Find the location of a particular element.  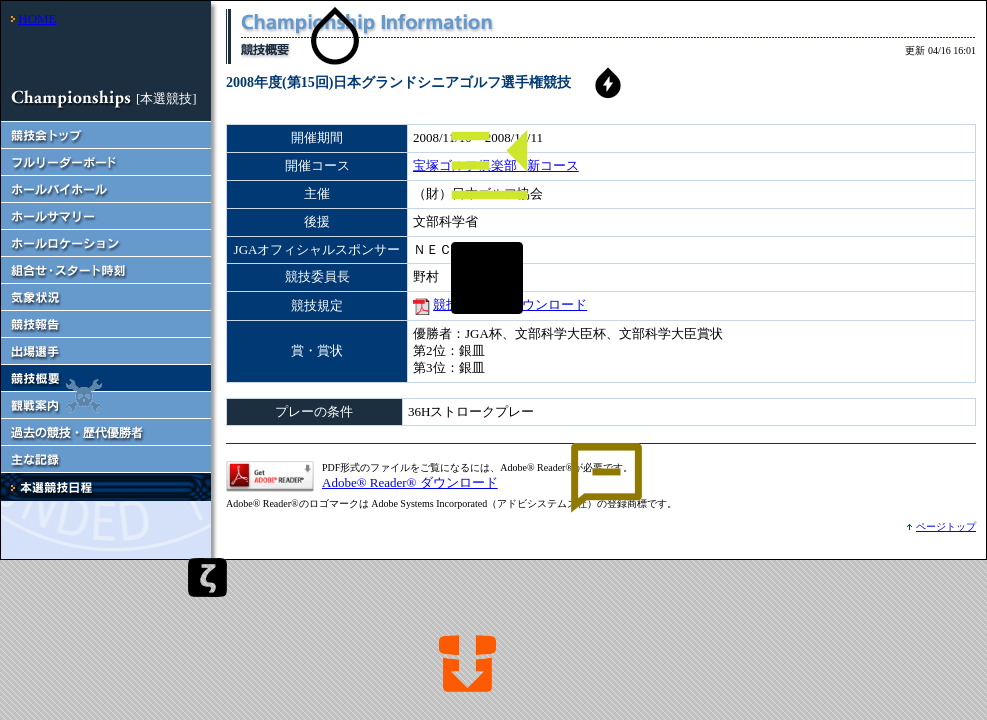

open transmission torrent client is located at coordinates (467, 663).